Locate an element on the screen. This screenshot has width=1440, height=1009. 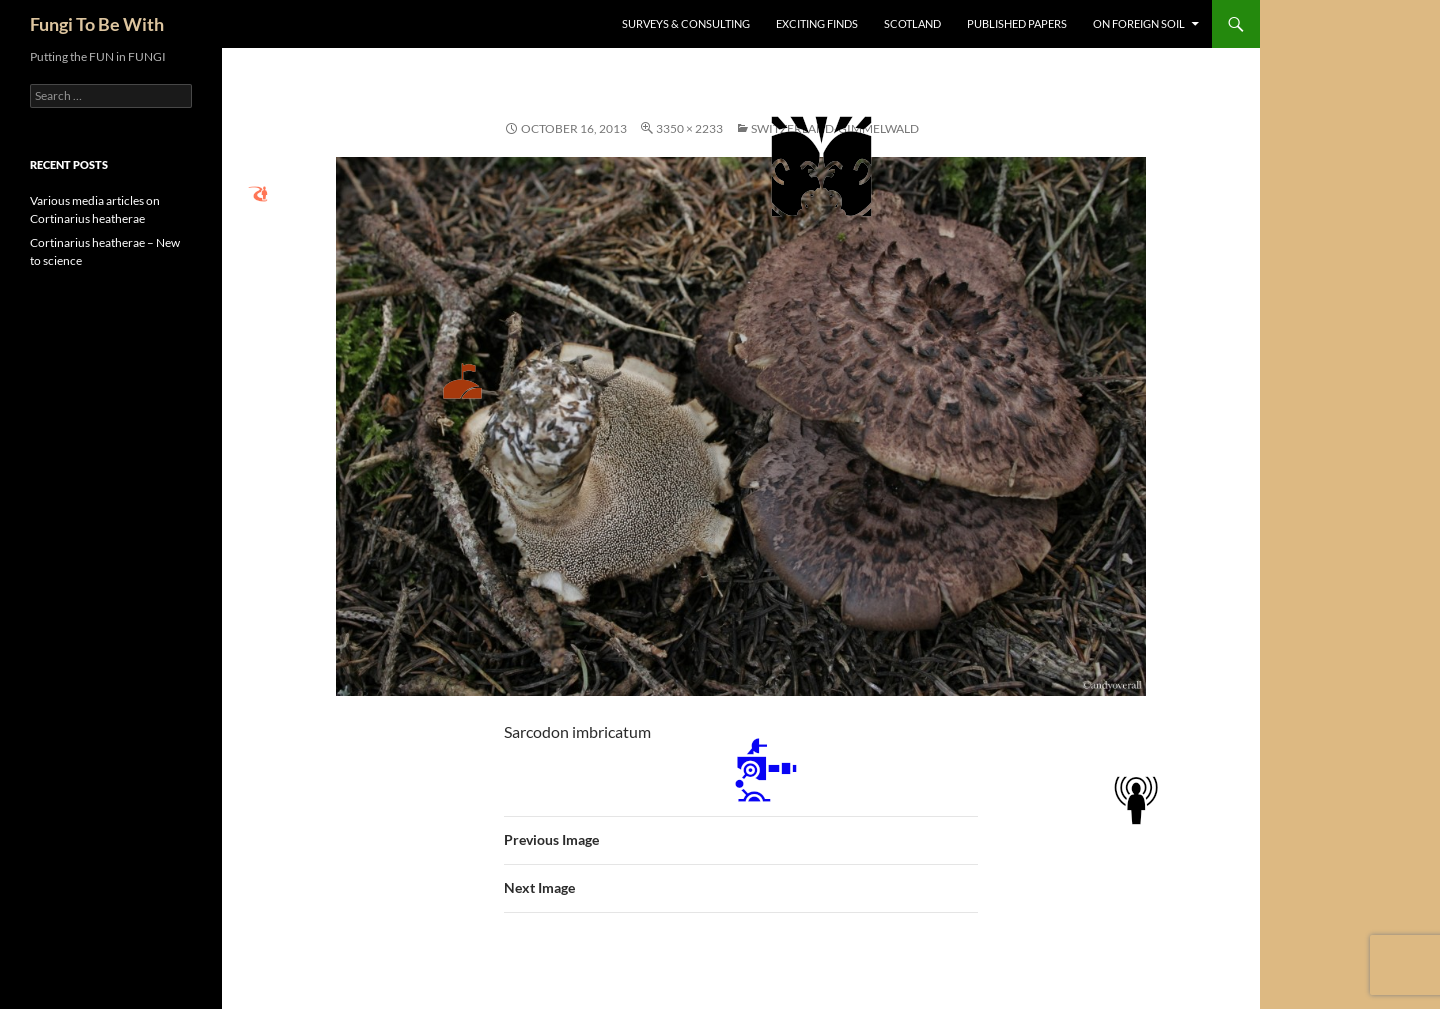
indicates psychic or telepathic abilities active is located at coordinates (1136, 800).